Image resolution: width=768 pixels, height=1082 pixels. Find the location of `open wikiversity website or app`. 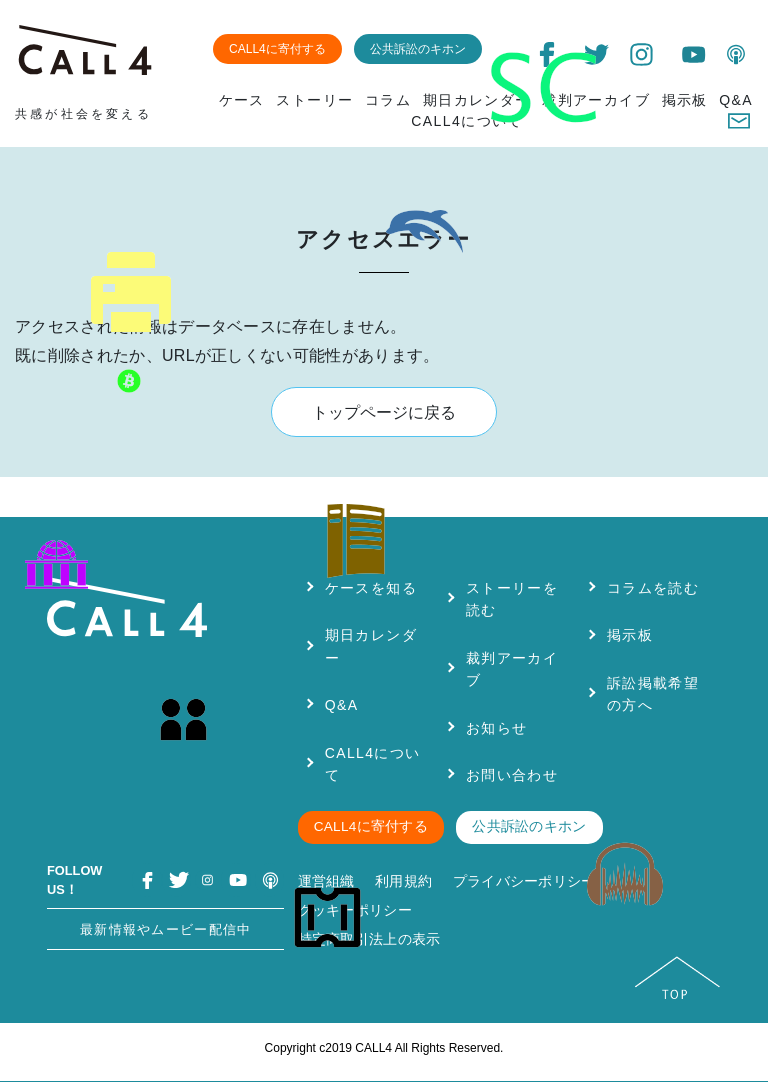

open wikiversity website or app is located at coordinates (56, 564).